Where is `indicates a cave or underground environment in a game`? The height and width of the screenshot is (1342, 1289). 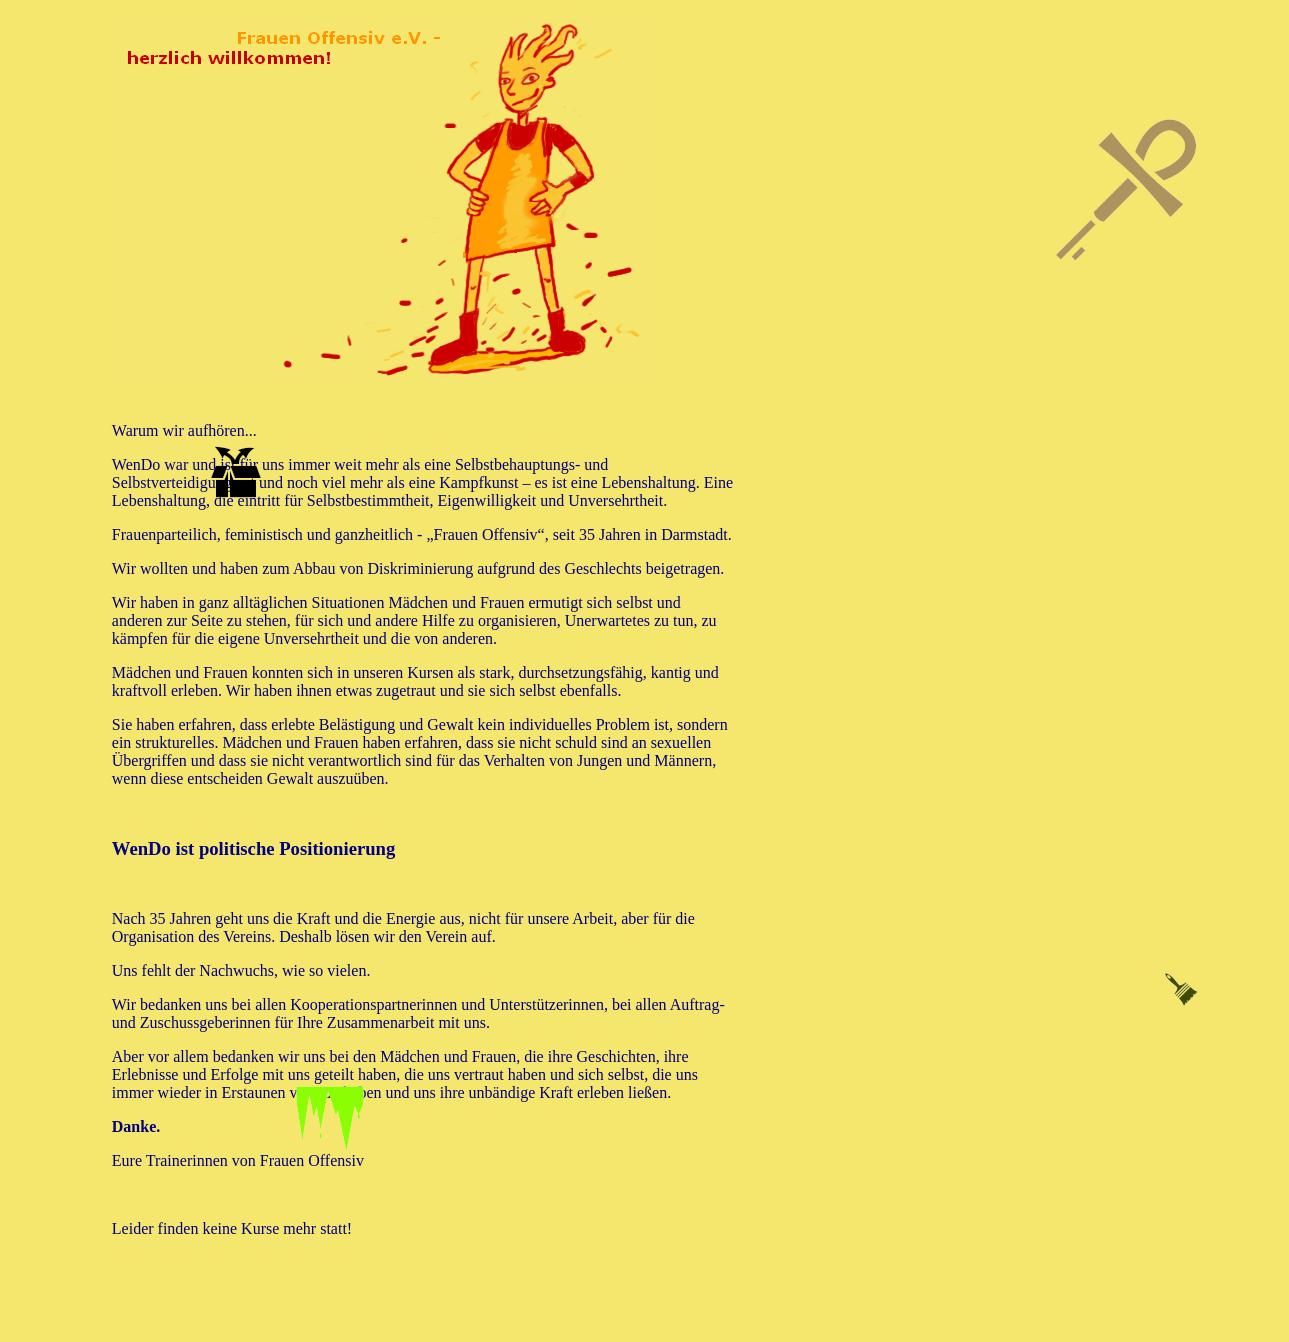
indicates a cave or underground environment in a game is located at coordinates (330, 1120).